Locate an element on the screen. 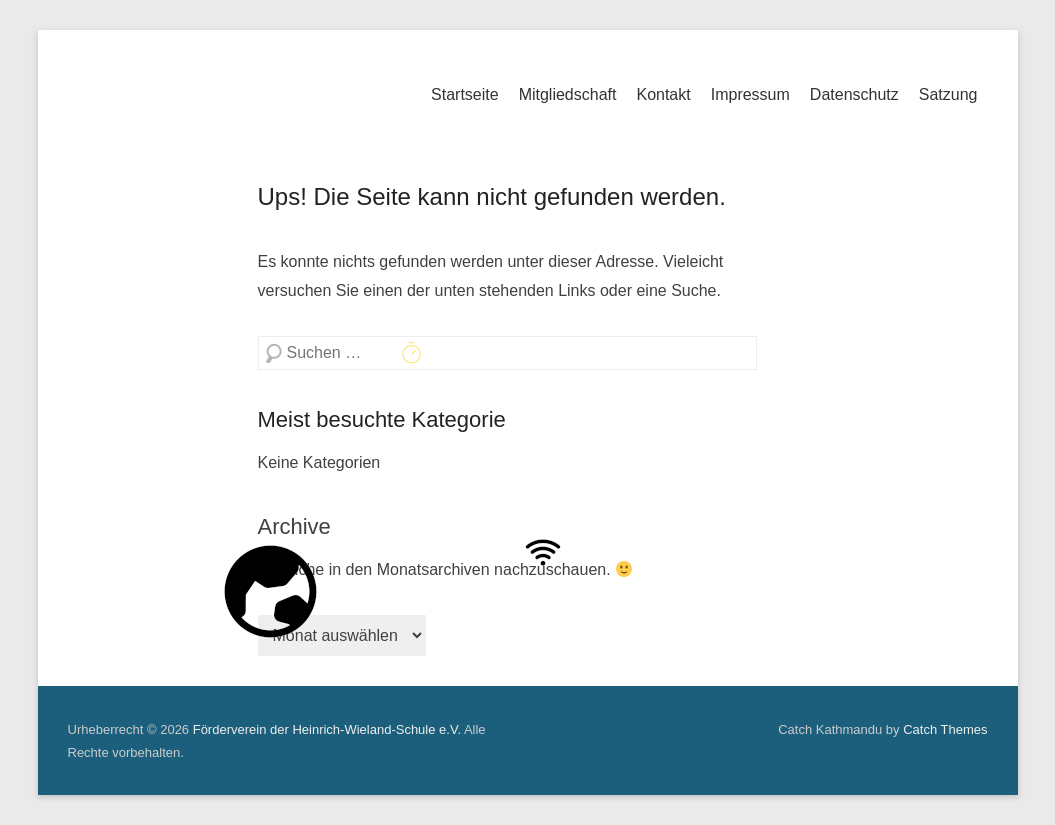 The width and height of the screenshot is (1055, 825). indicates strong wifi signal strength is located at coordinates (543, 552).